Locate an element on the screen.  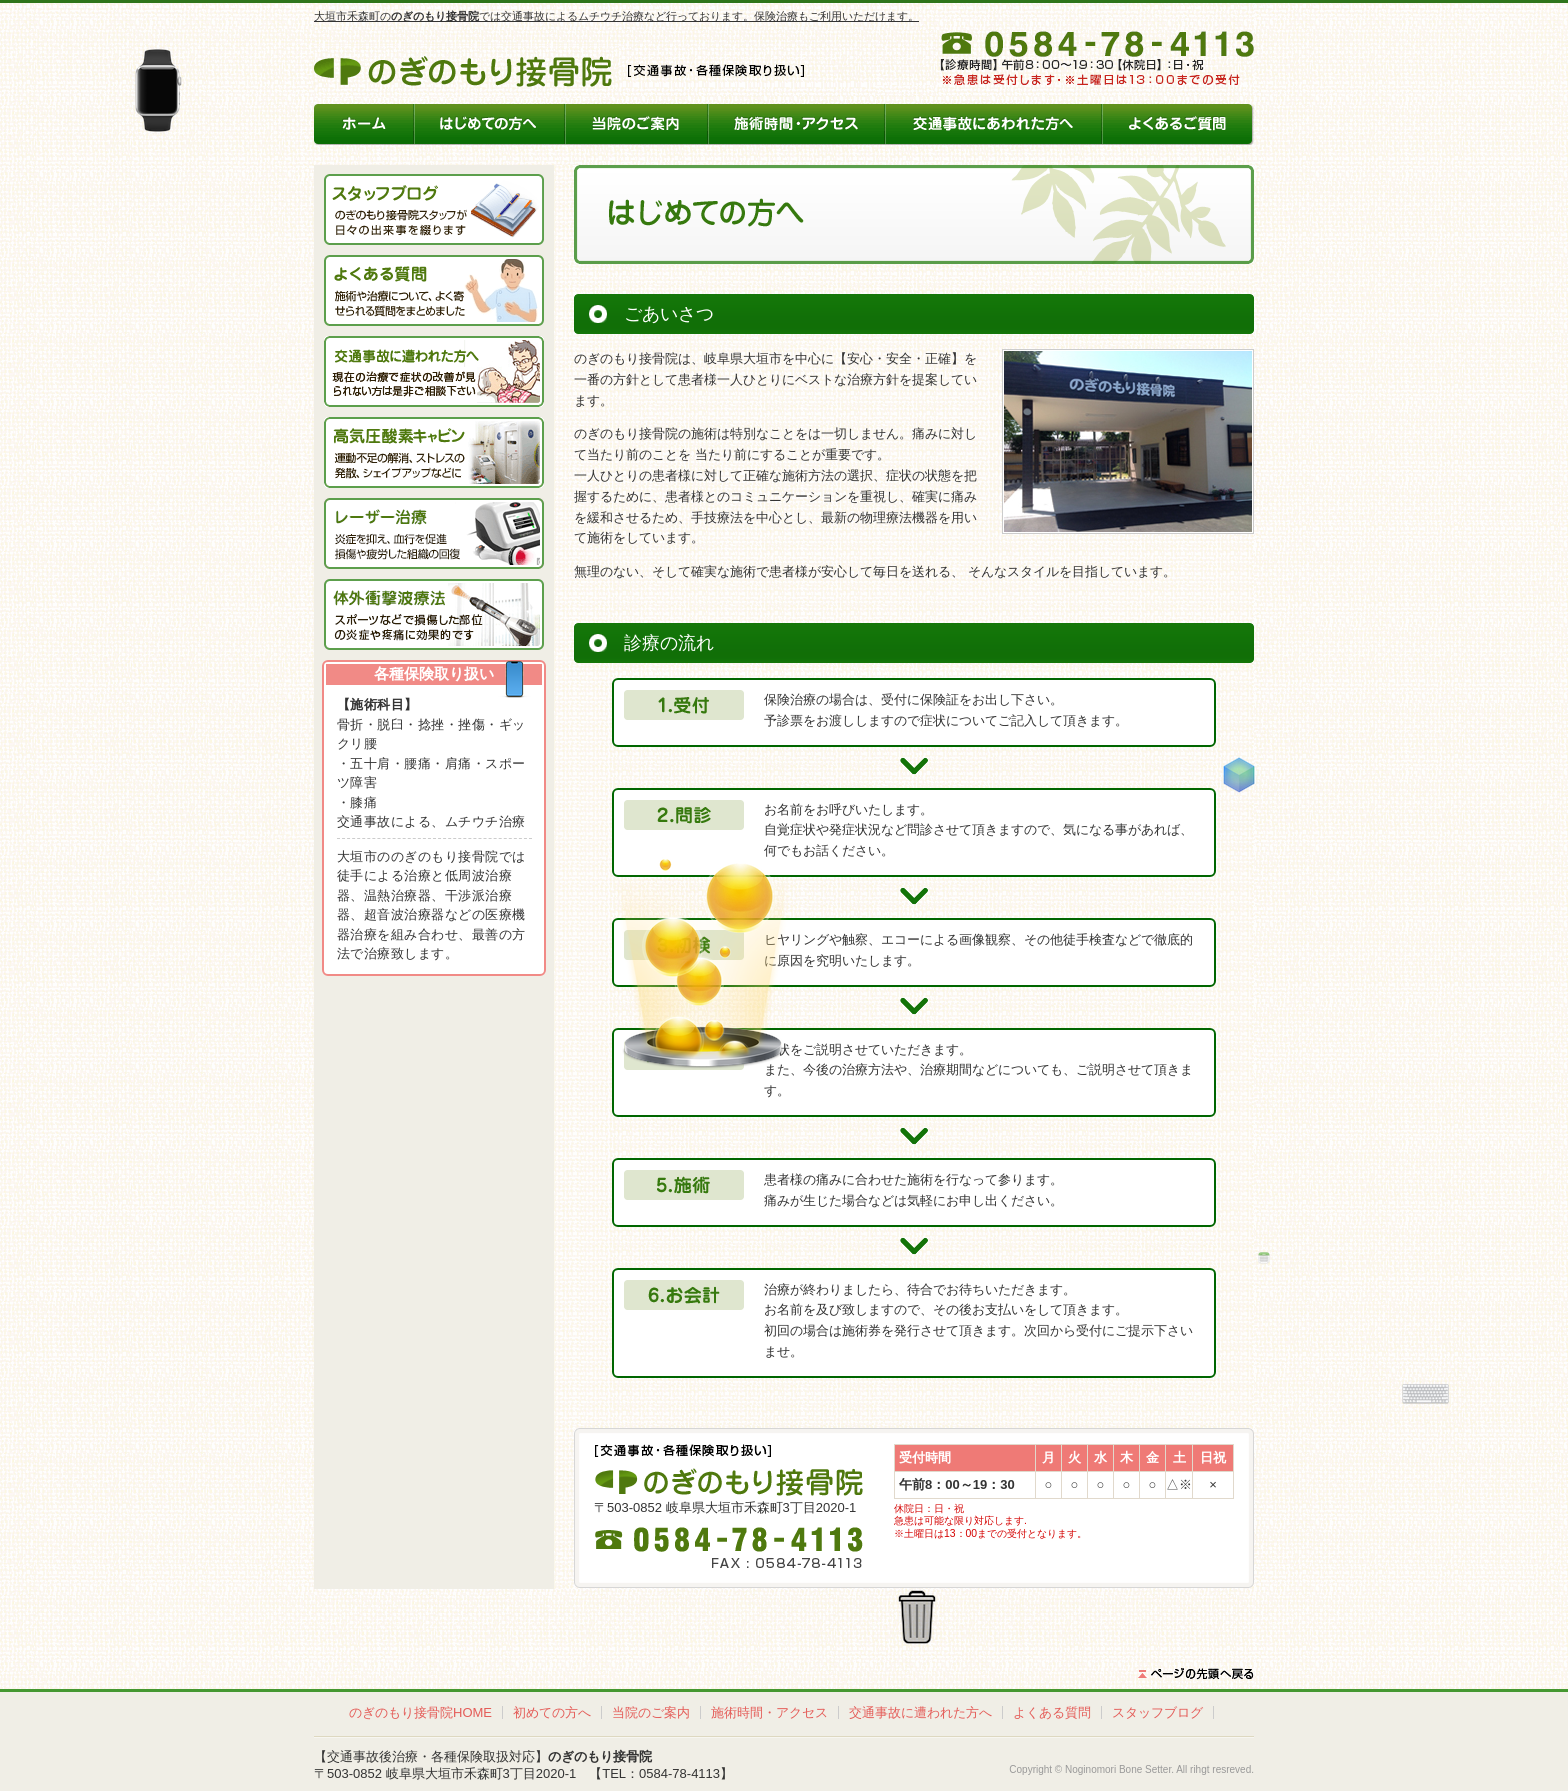
connect a bluetooth keyboard is located at coordinates (1425, 1393).